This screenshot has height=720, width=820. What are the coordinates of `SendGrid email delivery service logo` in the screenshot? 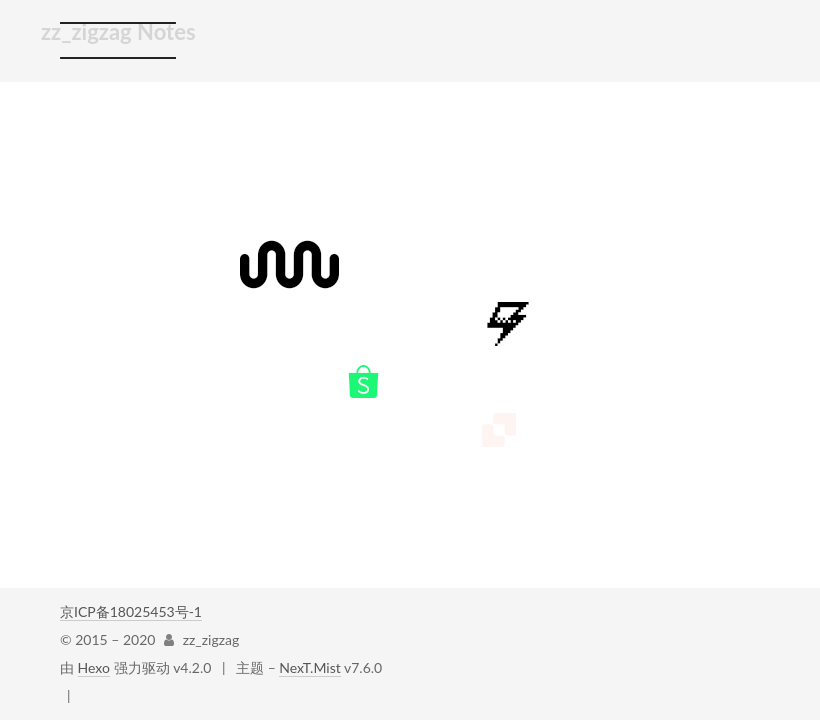 It's located at (499, 430).